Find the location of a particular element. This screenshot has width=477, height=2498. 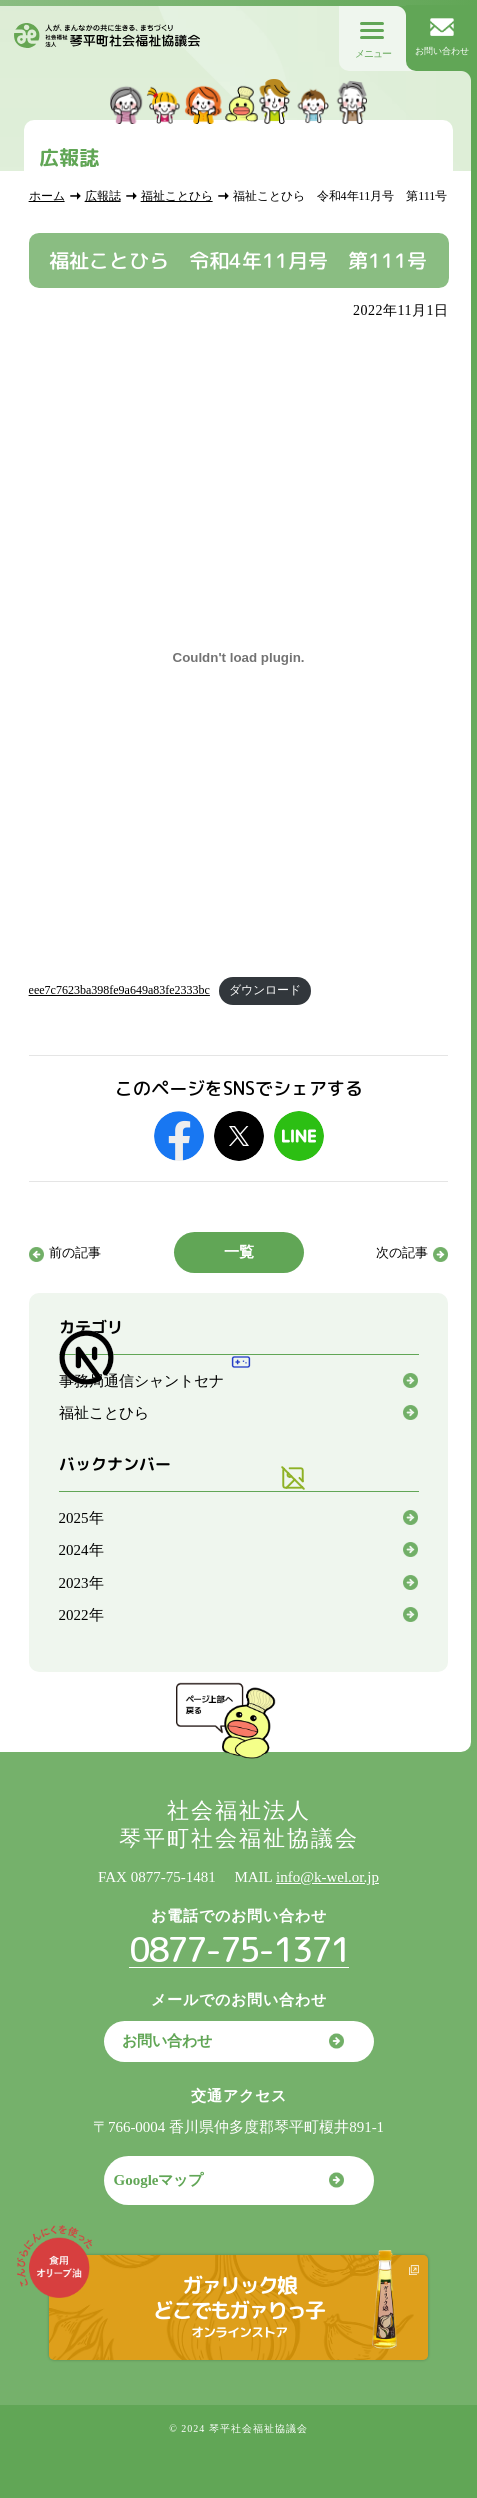

Next.js framework logo is located at coordinates (86, 1357).